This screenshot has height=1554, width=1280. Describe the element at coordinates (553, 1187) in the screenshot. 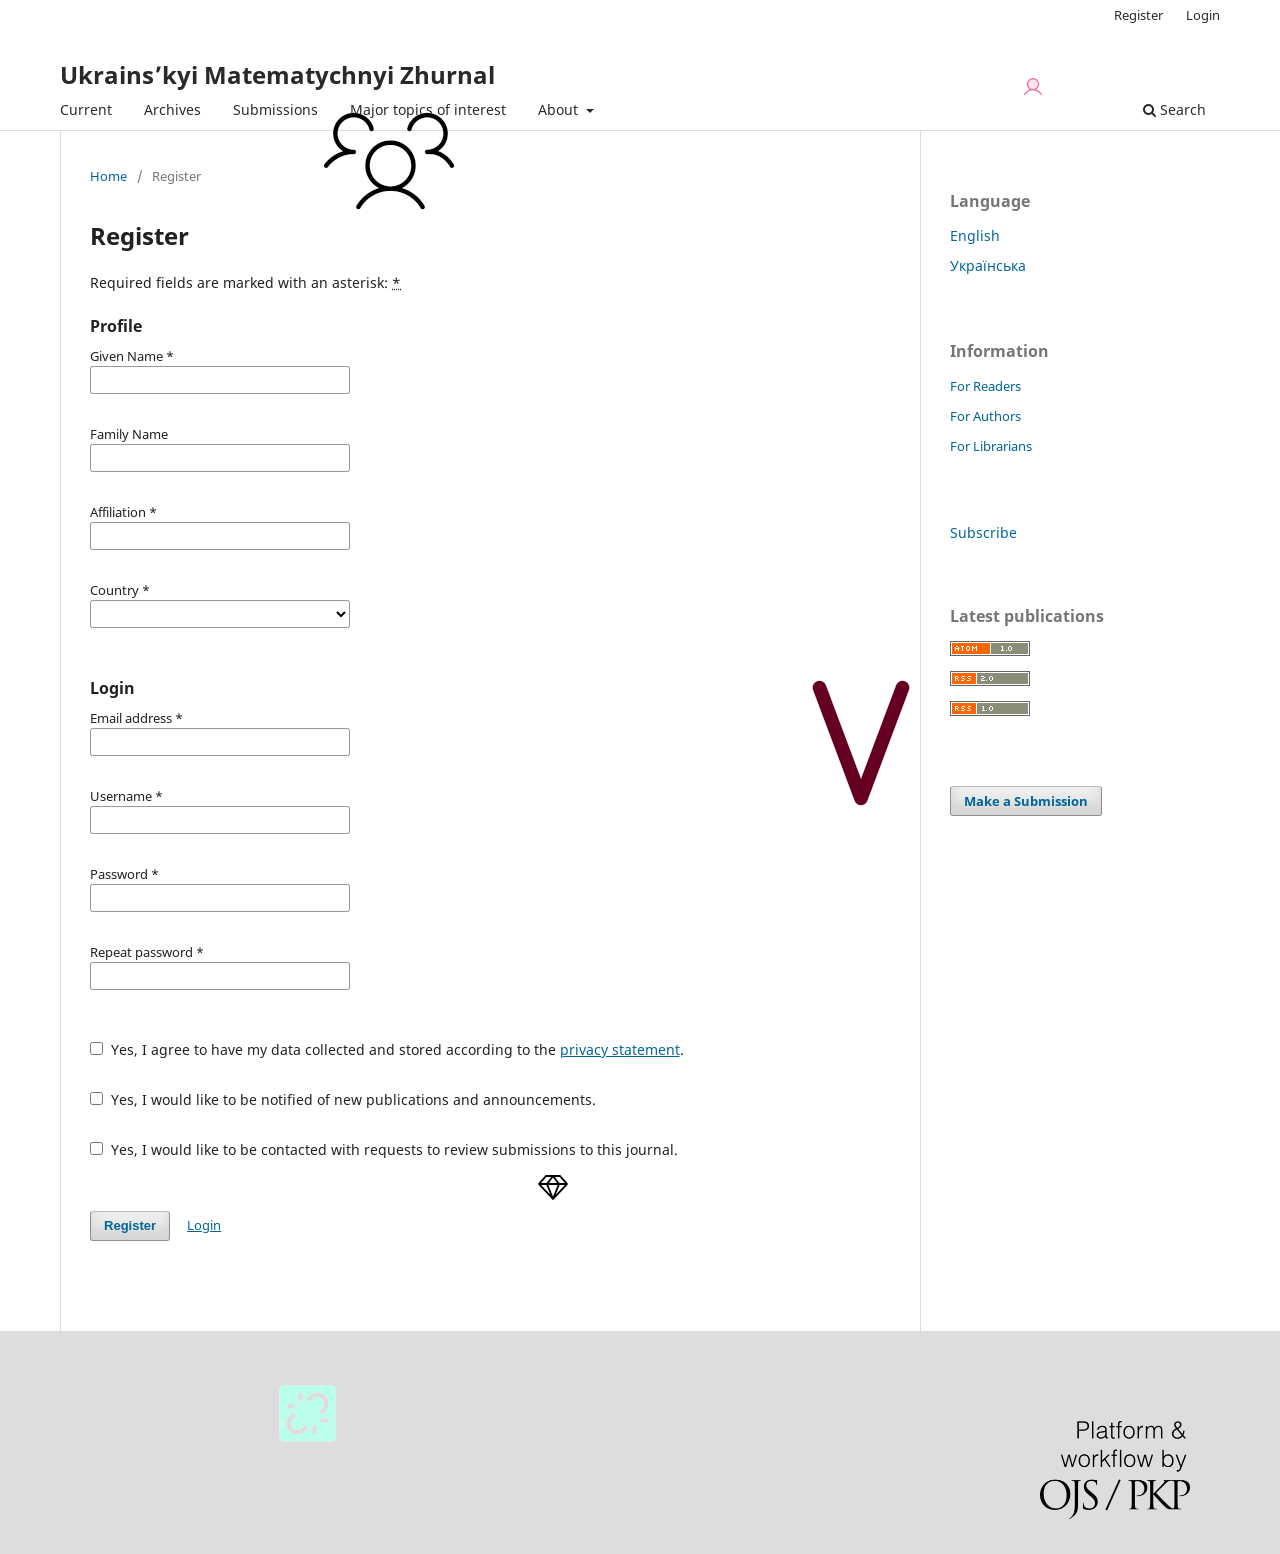

I see `open Sketch design application` at that location.